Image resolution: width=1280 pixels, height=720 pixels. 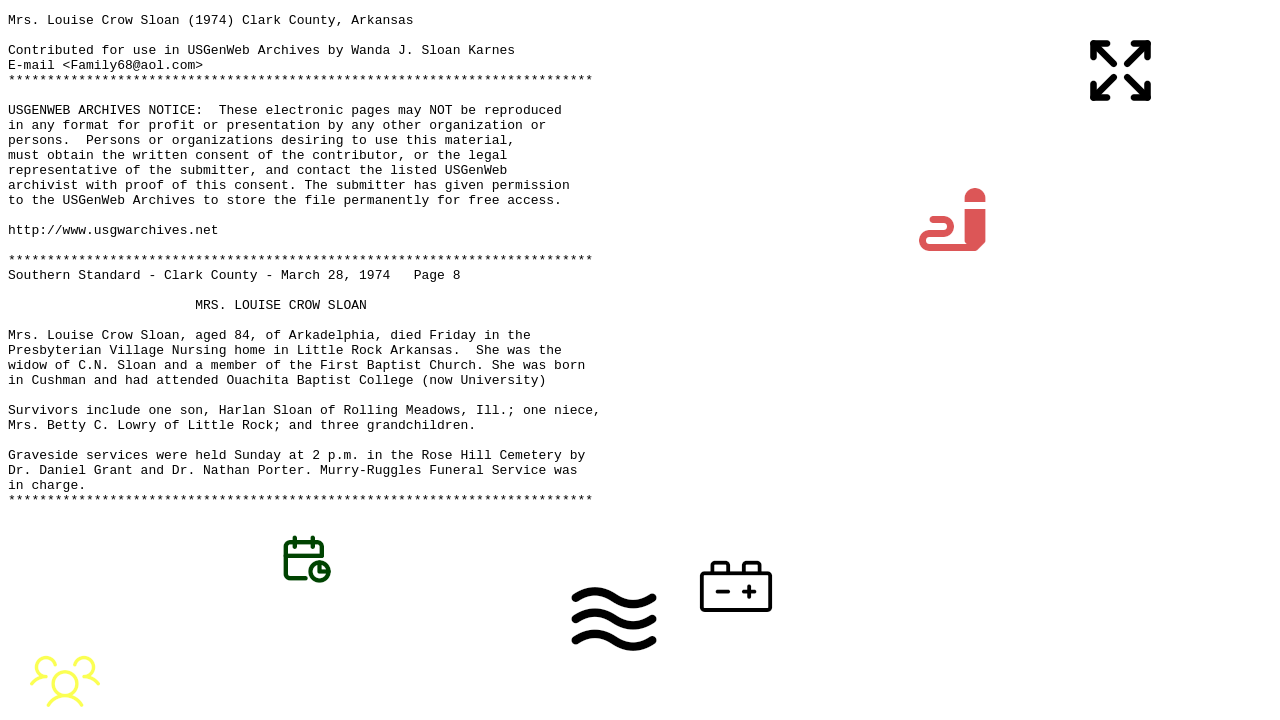 I want to click on view calendar analytics and statistics, so click(x=306, y=558).